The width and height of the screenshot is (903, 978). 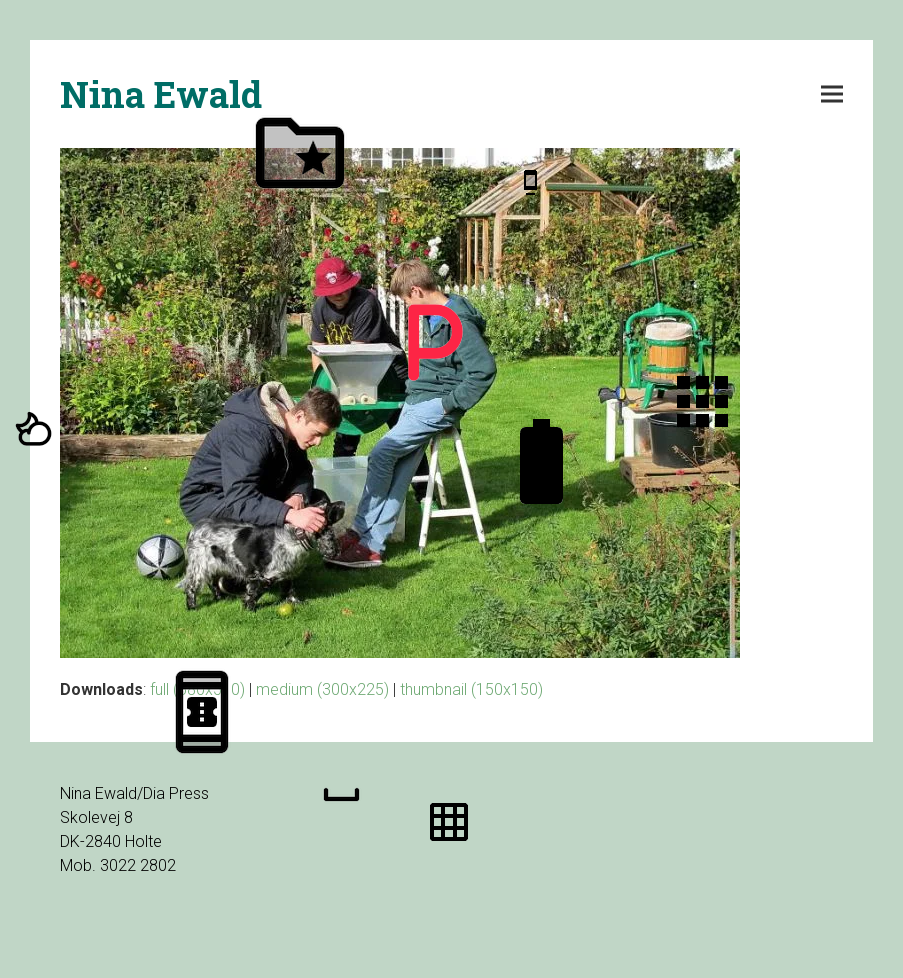 I want to click on indicates current battery level, so click(x=541, y=461).